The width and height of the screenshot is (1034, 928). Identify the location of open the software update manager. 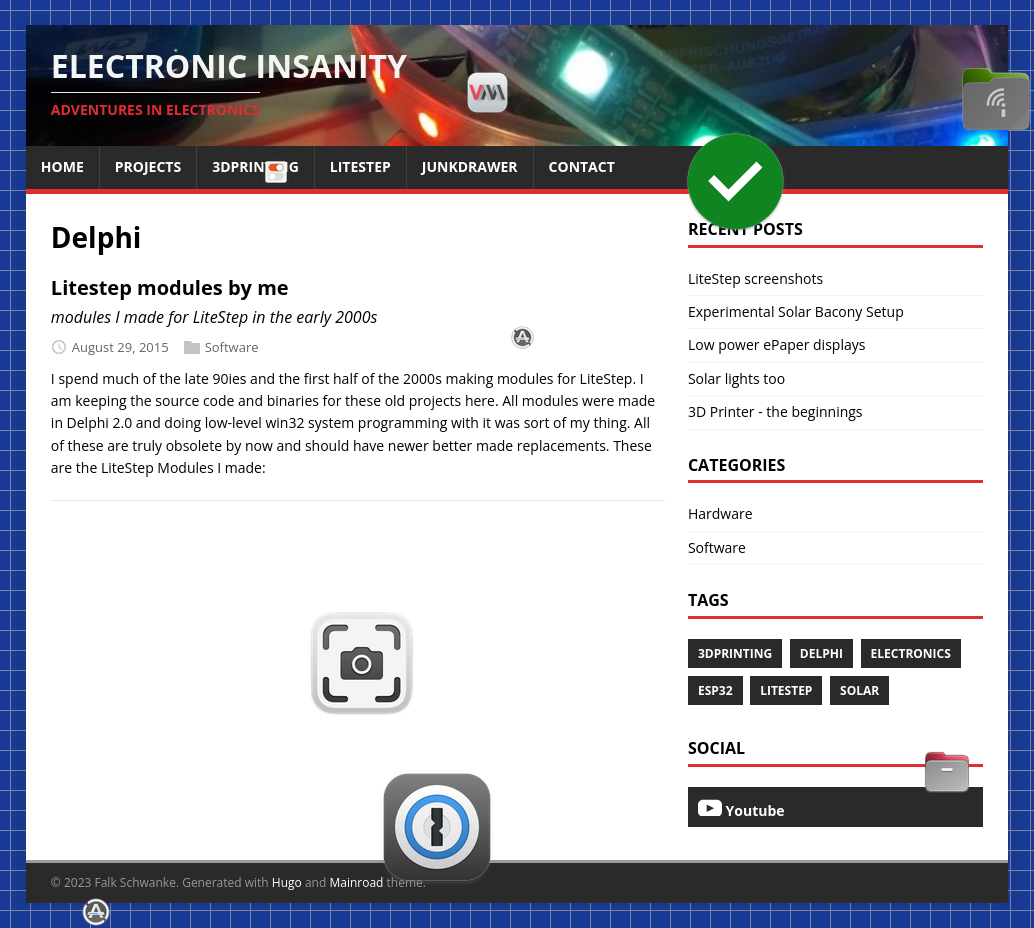
(522, 337).